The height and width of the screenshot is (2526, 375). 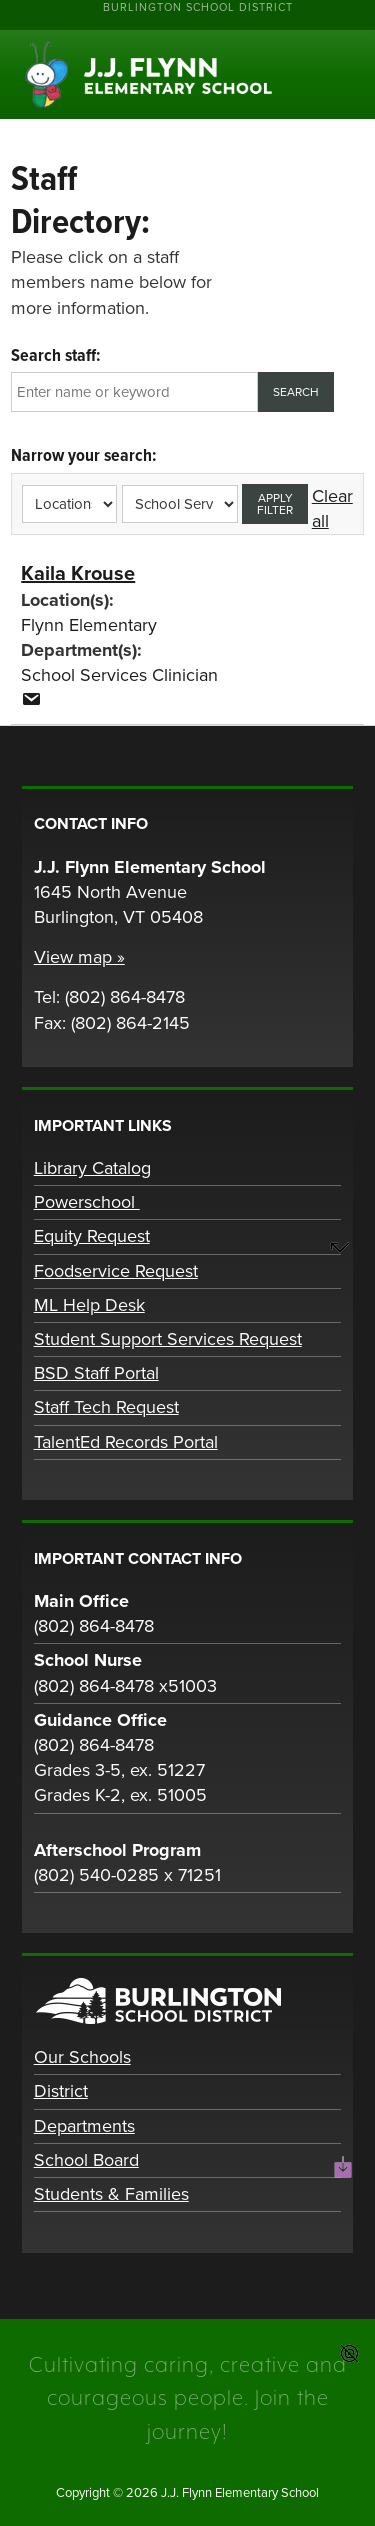 What do you see at coordinates (343, 2167) in the screenshot?
I see `download a file to your device` at bounding box center [343, 2167].